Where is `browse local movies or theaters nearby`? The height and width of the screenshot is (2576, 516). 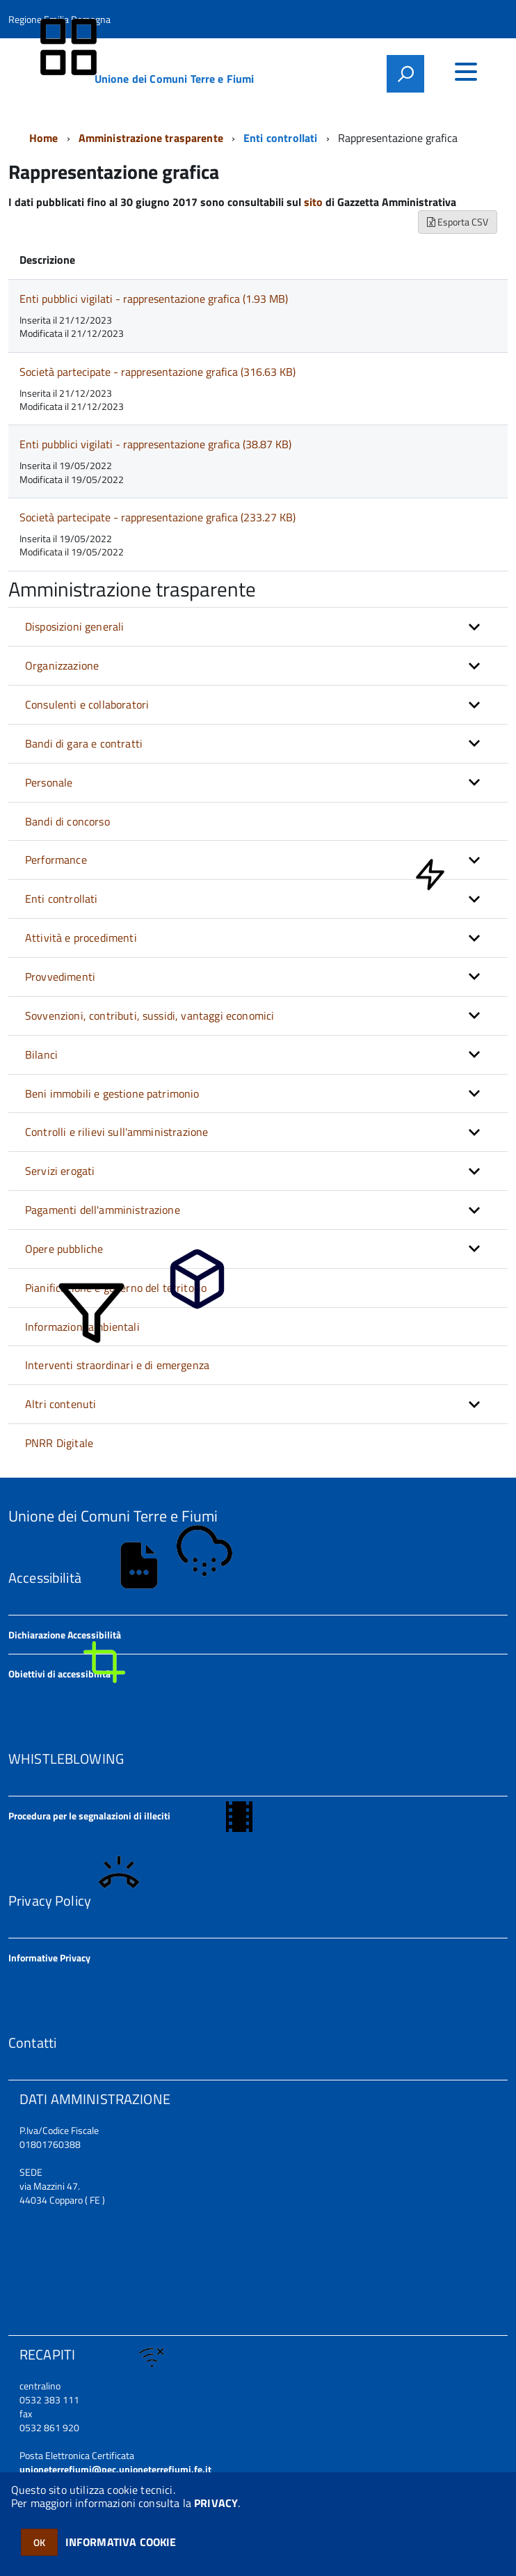
browse local movies or theaters nearby is located at coordinates (239, 1817).